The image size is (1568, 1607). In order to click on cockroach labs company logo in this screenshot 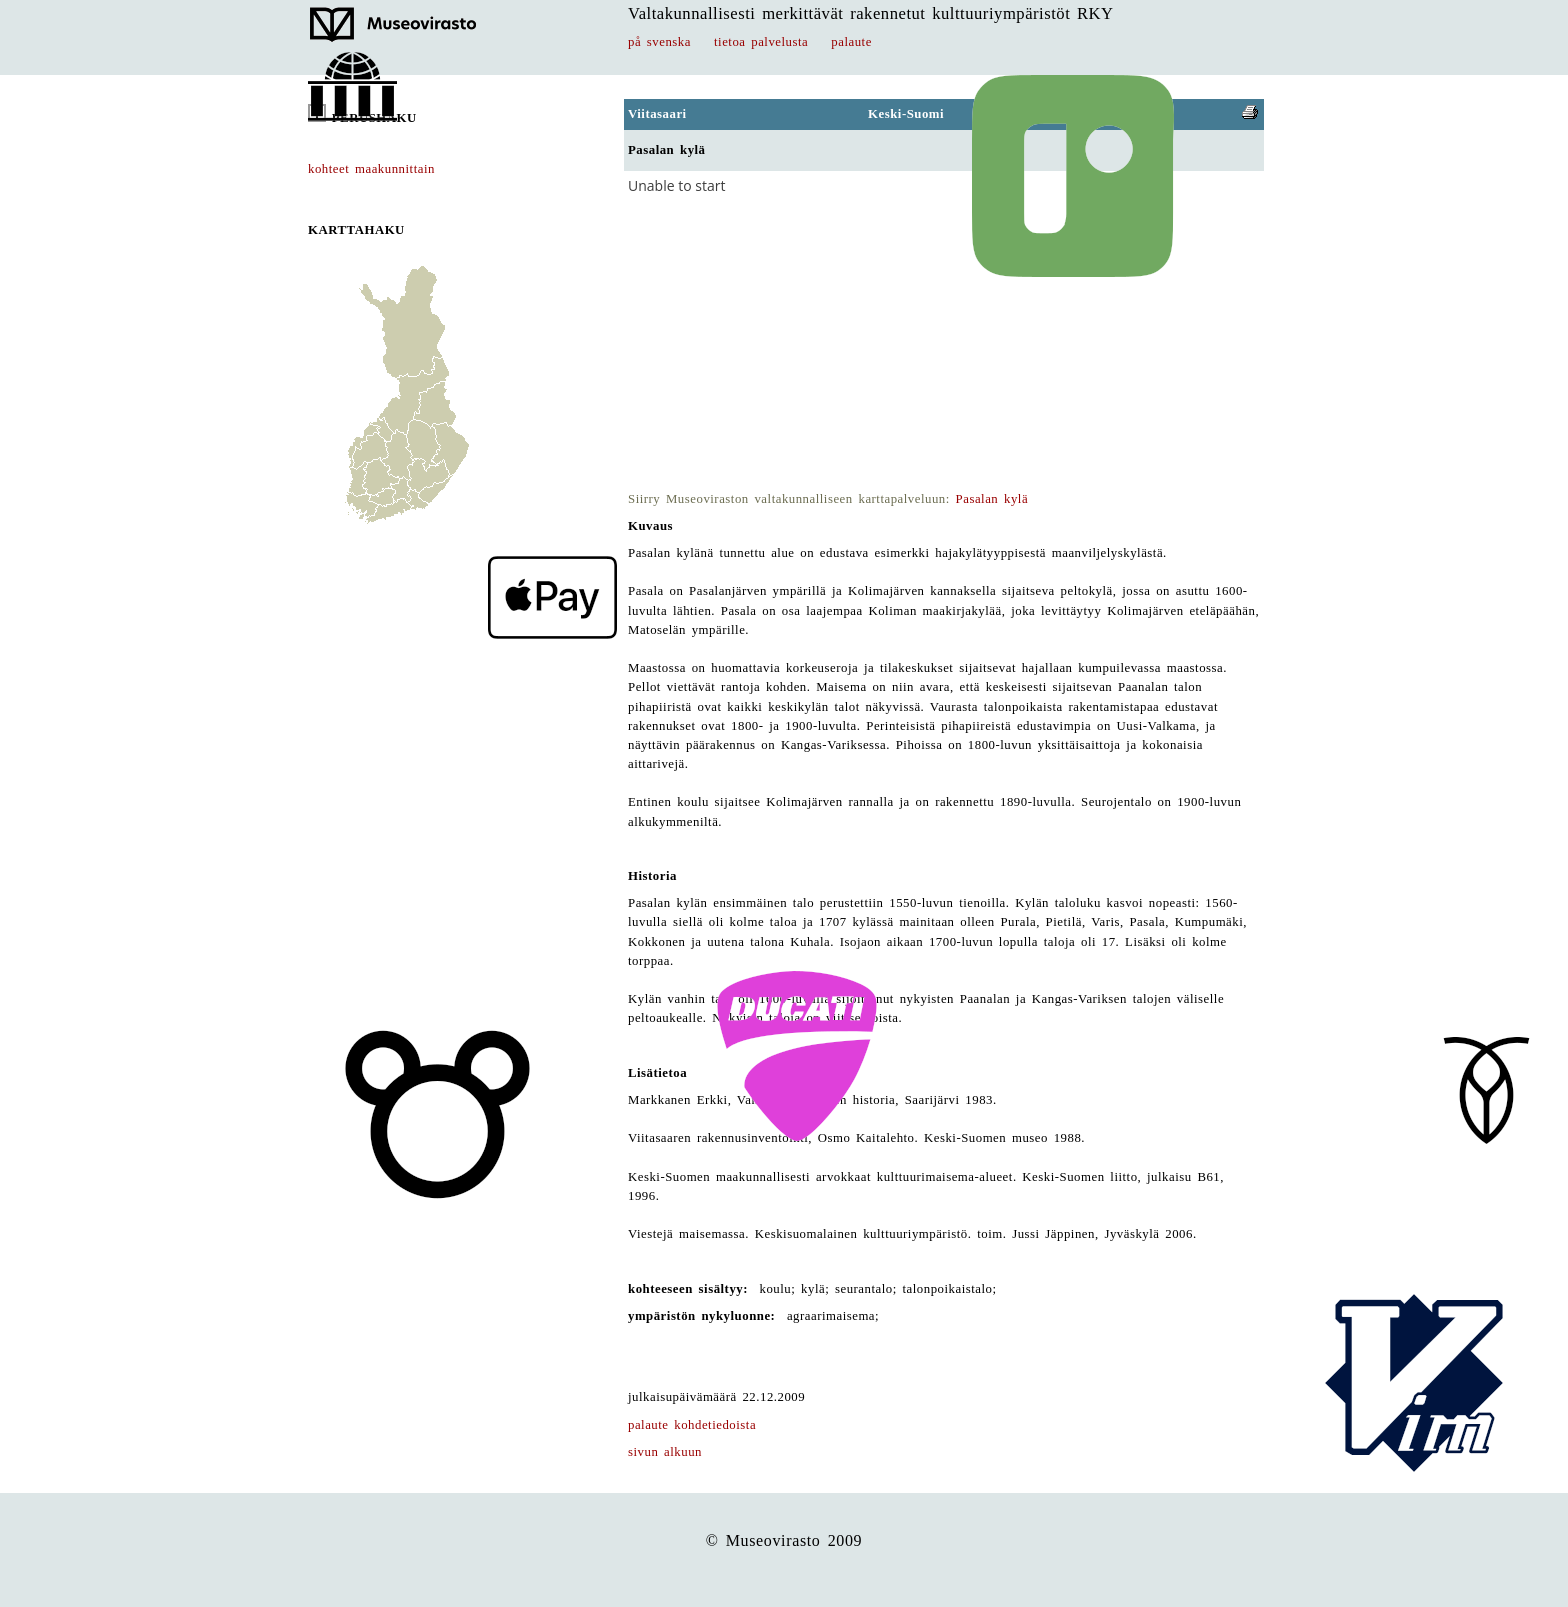, I will do `click(1486, 1090)`.